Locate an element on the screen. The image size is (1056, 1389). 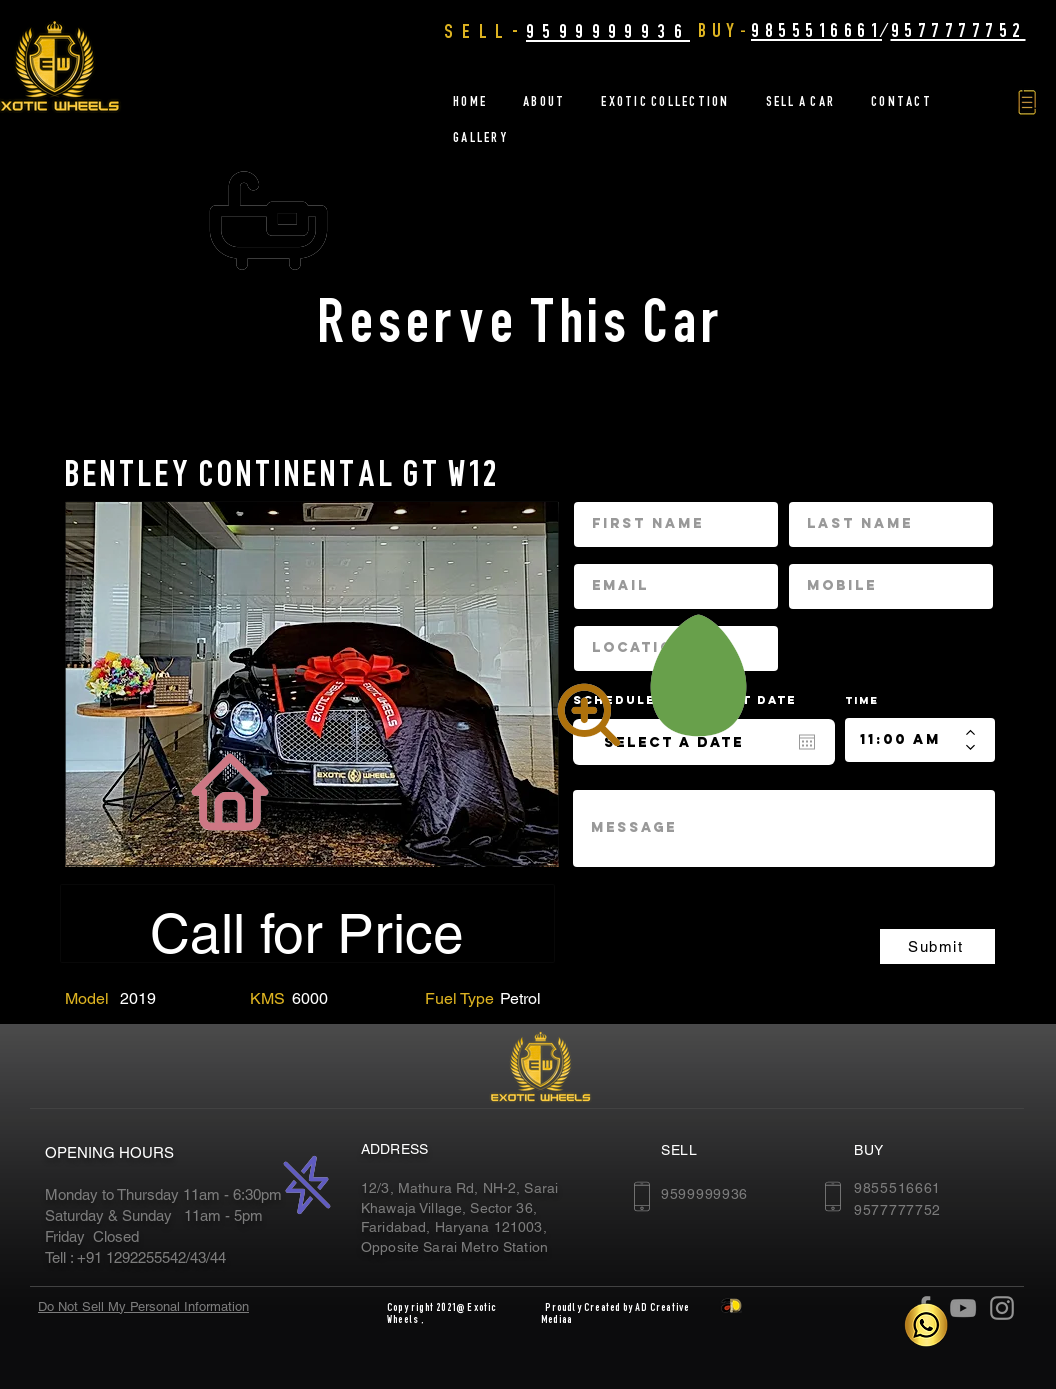
indicates bathroom amenities available is located at coordinates (268, 222).